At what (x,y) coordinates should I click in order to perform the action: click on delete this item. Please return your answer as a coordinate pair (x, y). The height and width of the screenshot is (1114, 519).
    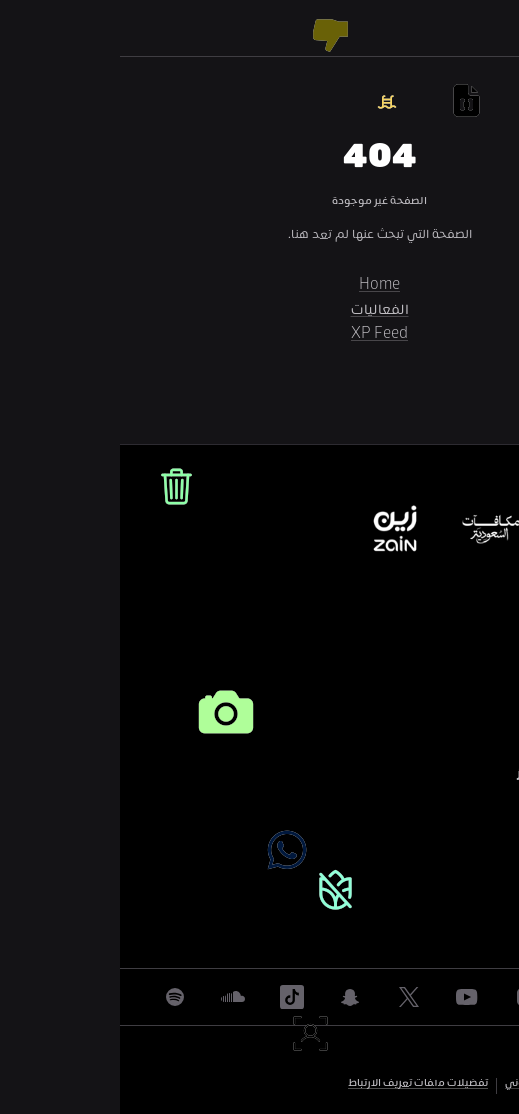
    Looking at the image, I should click on (176, 486).